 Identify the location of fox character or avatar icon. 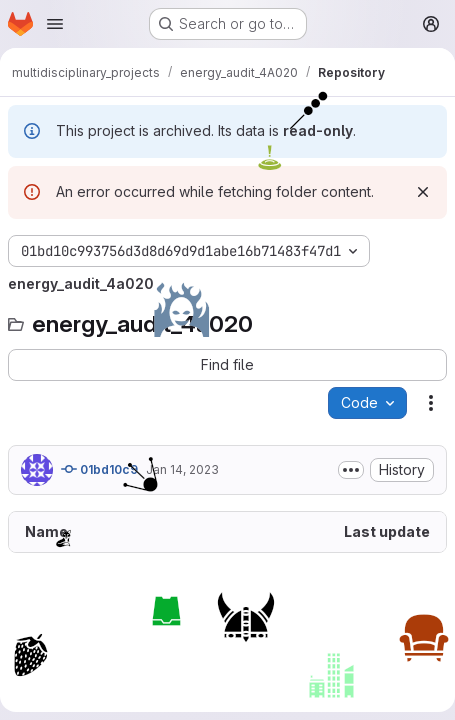
(63, 538).